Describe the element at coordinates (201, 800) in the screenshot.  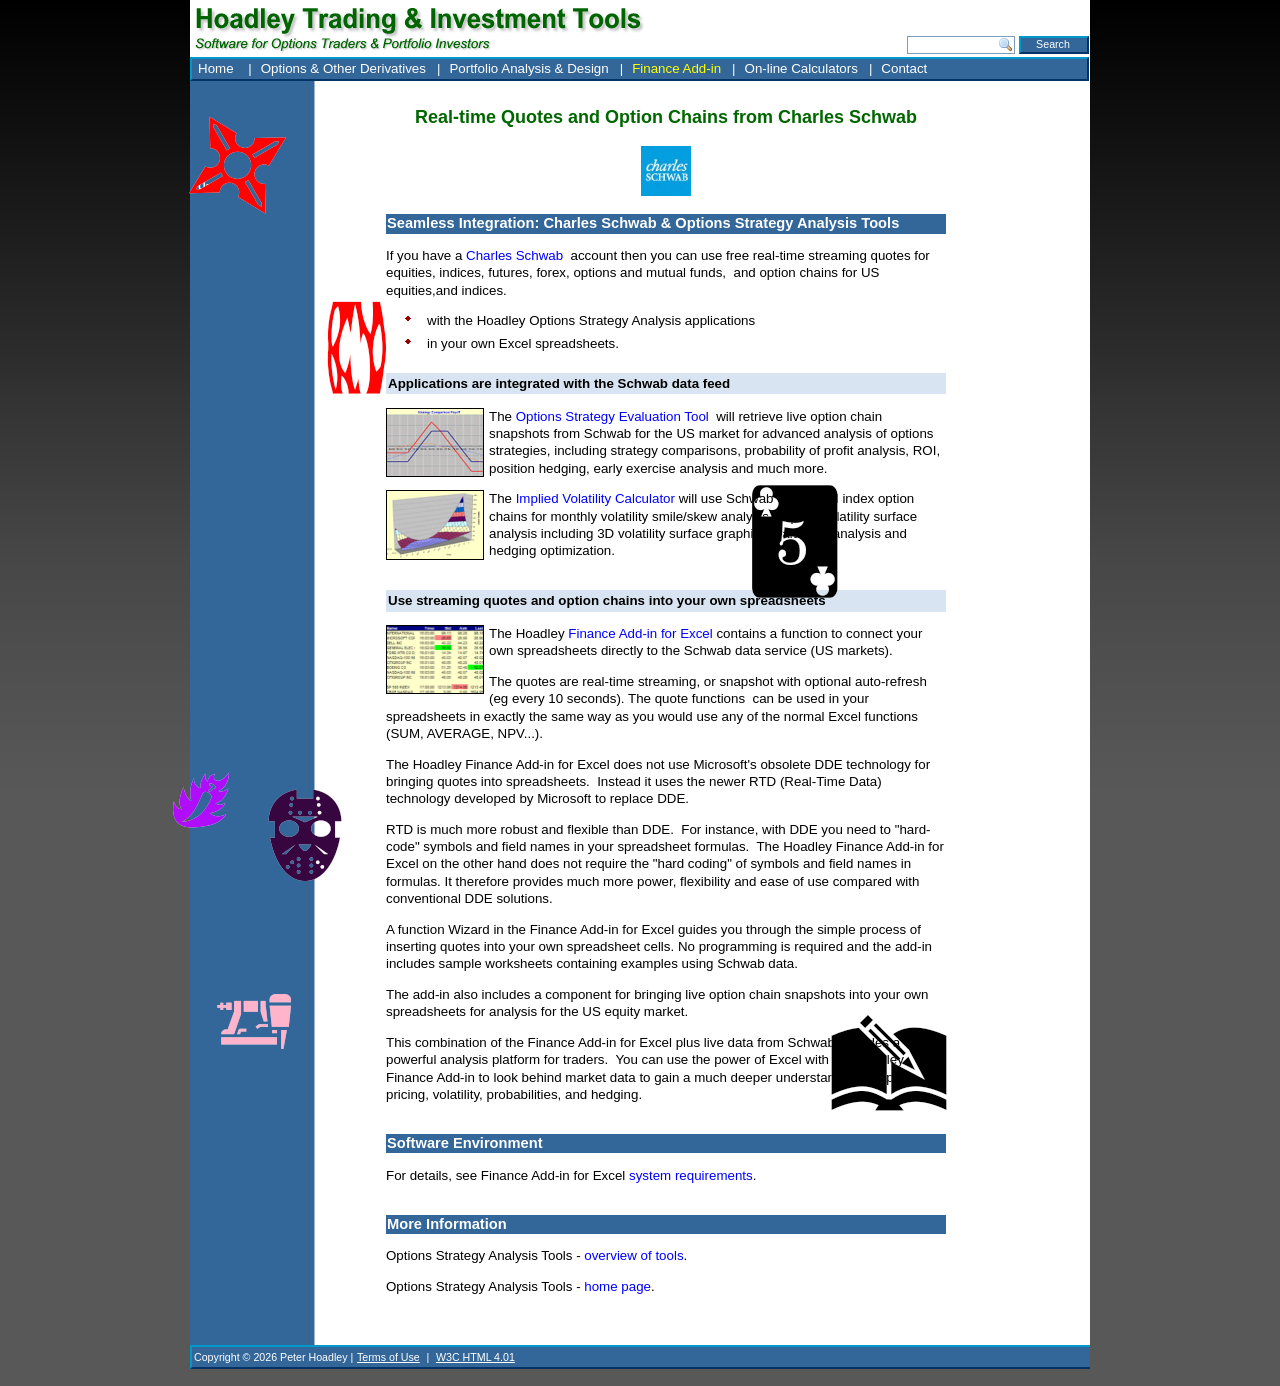
I see `select pimiento or pepper ingredient` at that location.